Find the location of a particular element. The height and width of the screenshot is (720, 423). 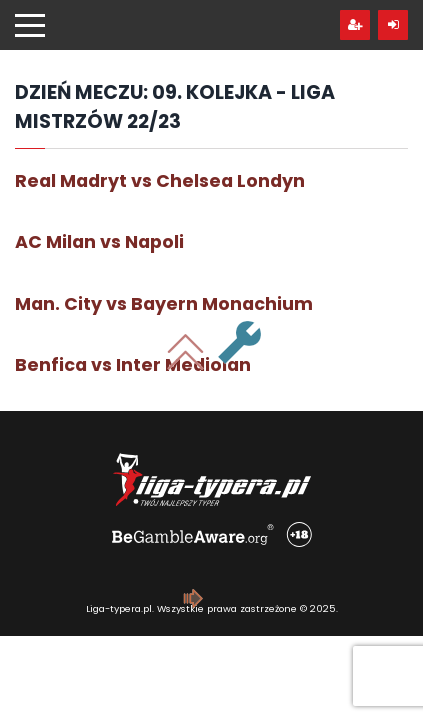

access build or configuration settings is located at coordinates (239, 342).